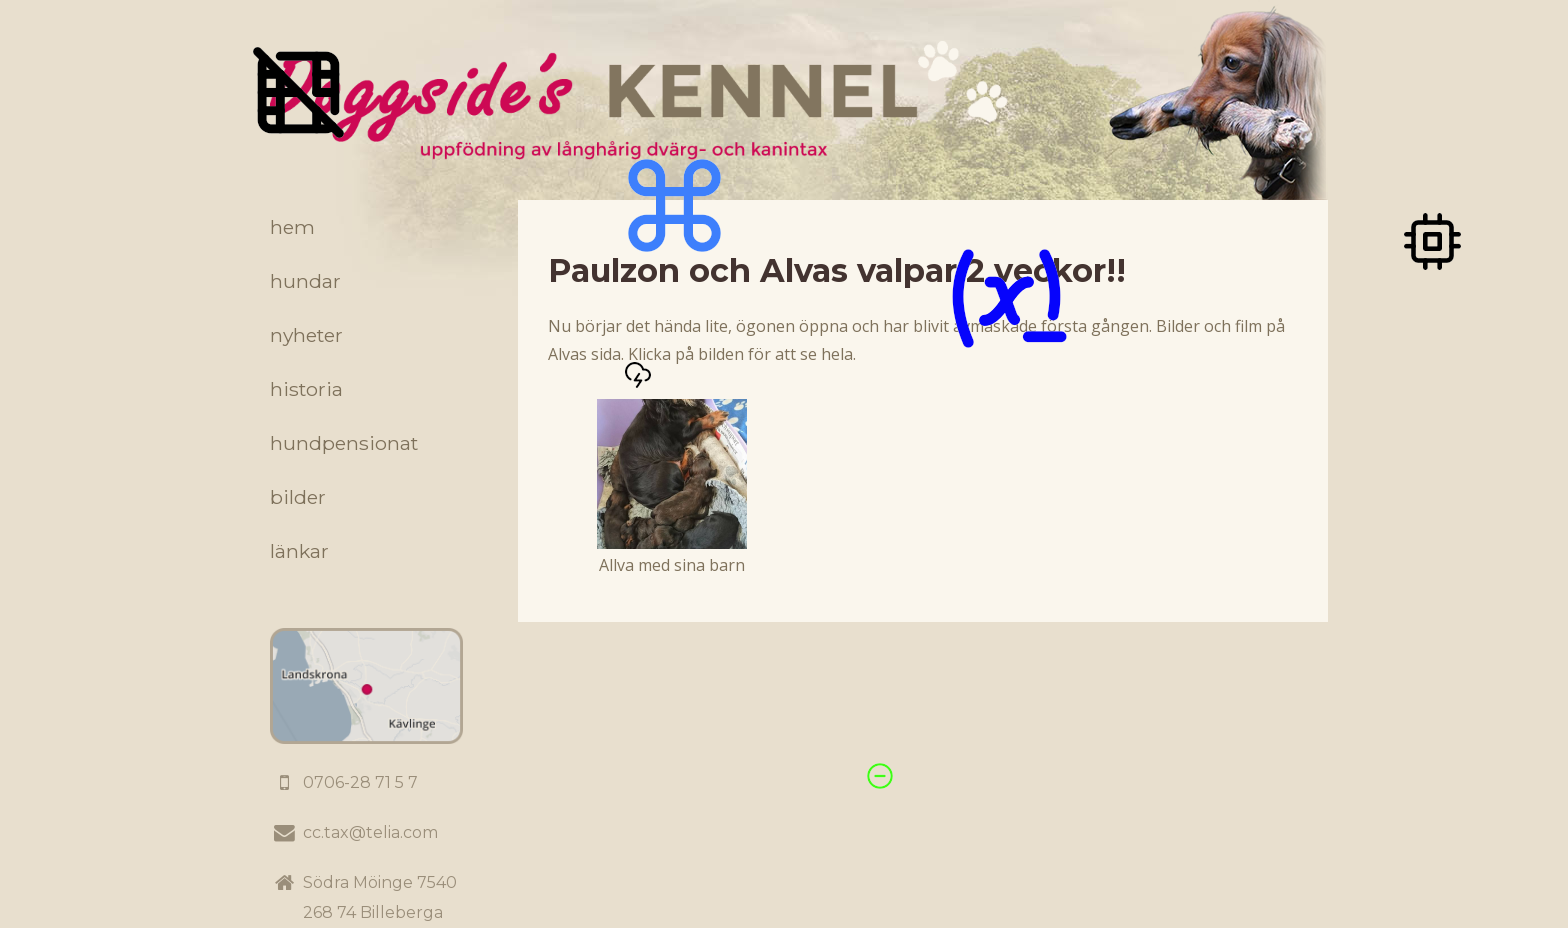 This screenshot has width=1568, height=928. Describe the element at coordinates (638, 375) in the screenshot. I see `indicates thunderstorm or severe weather conditions` at that location.